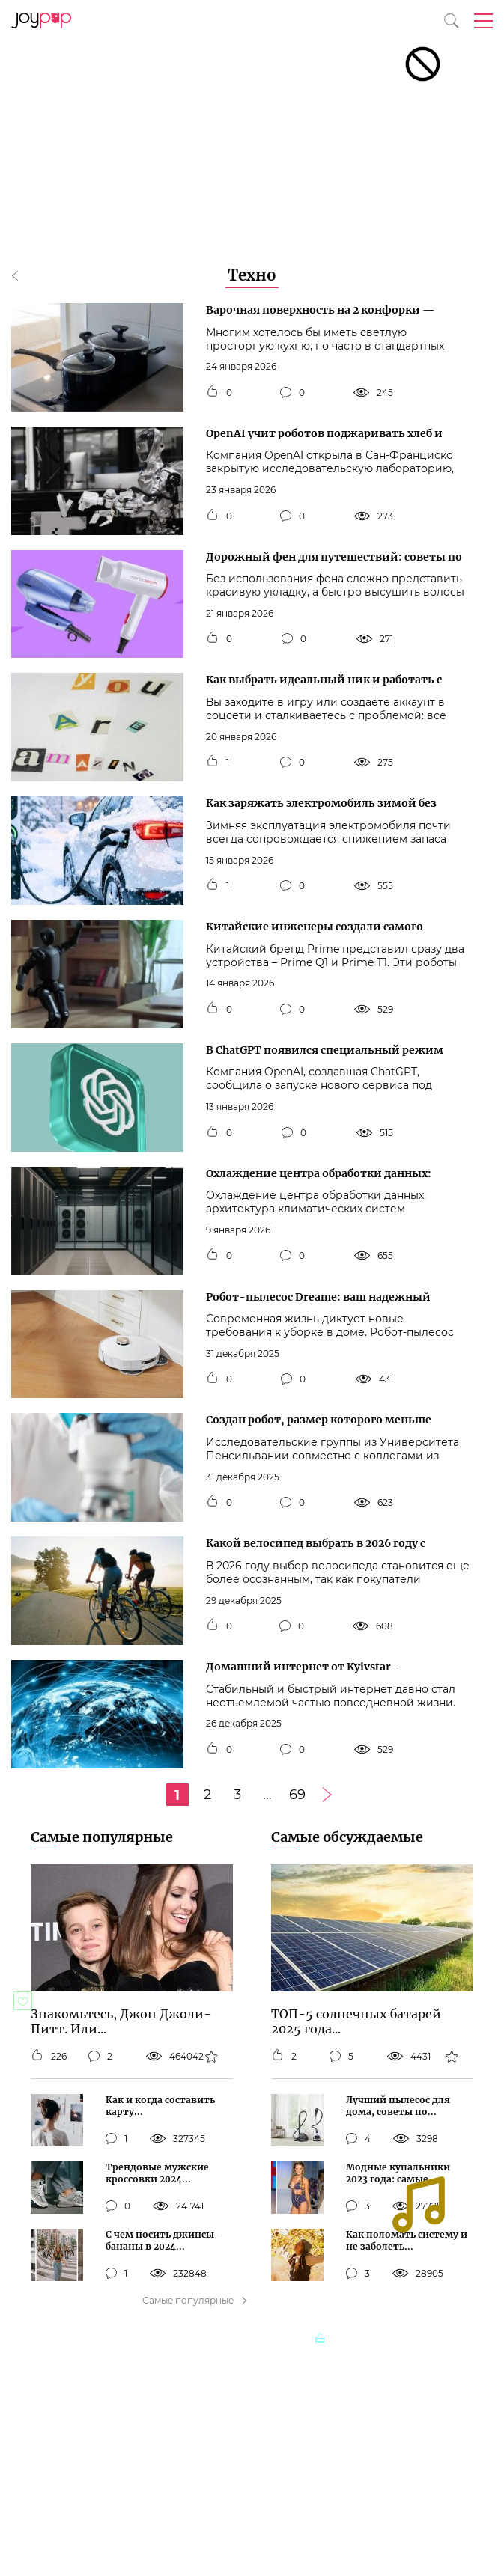  I want to click on unlocked or unsecured state, so click(320, 2339).